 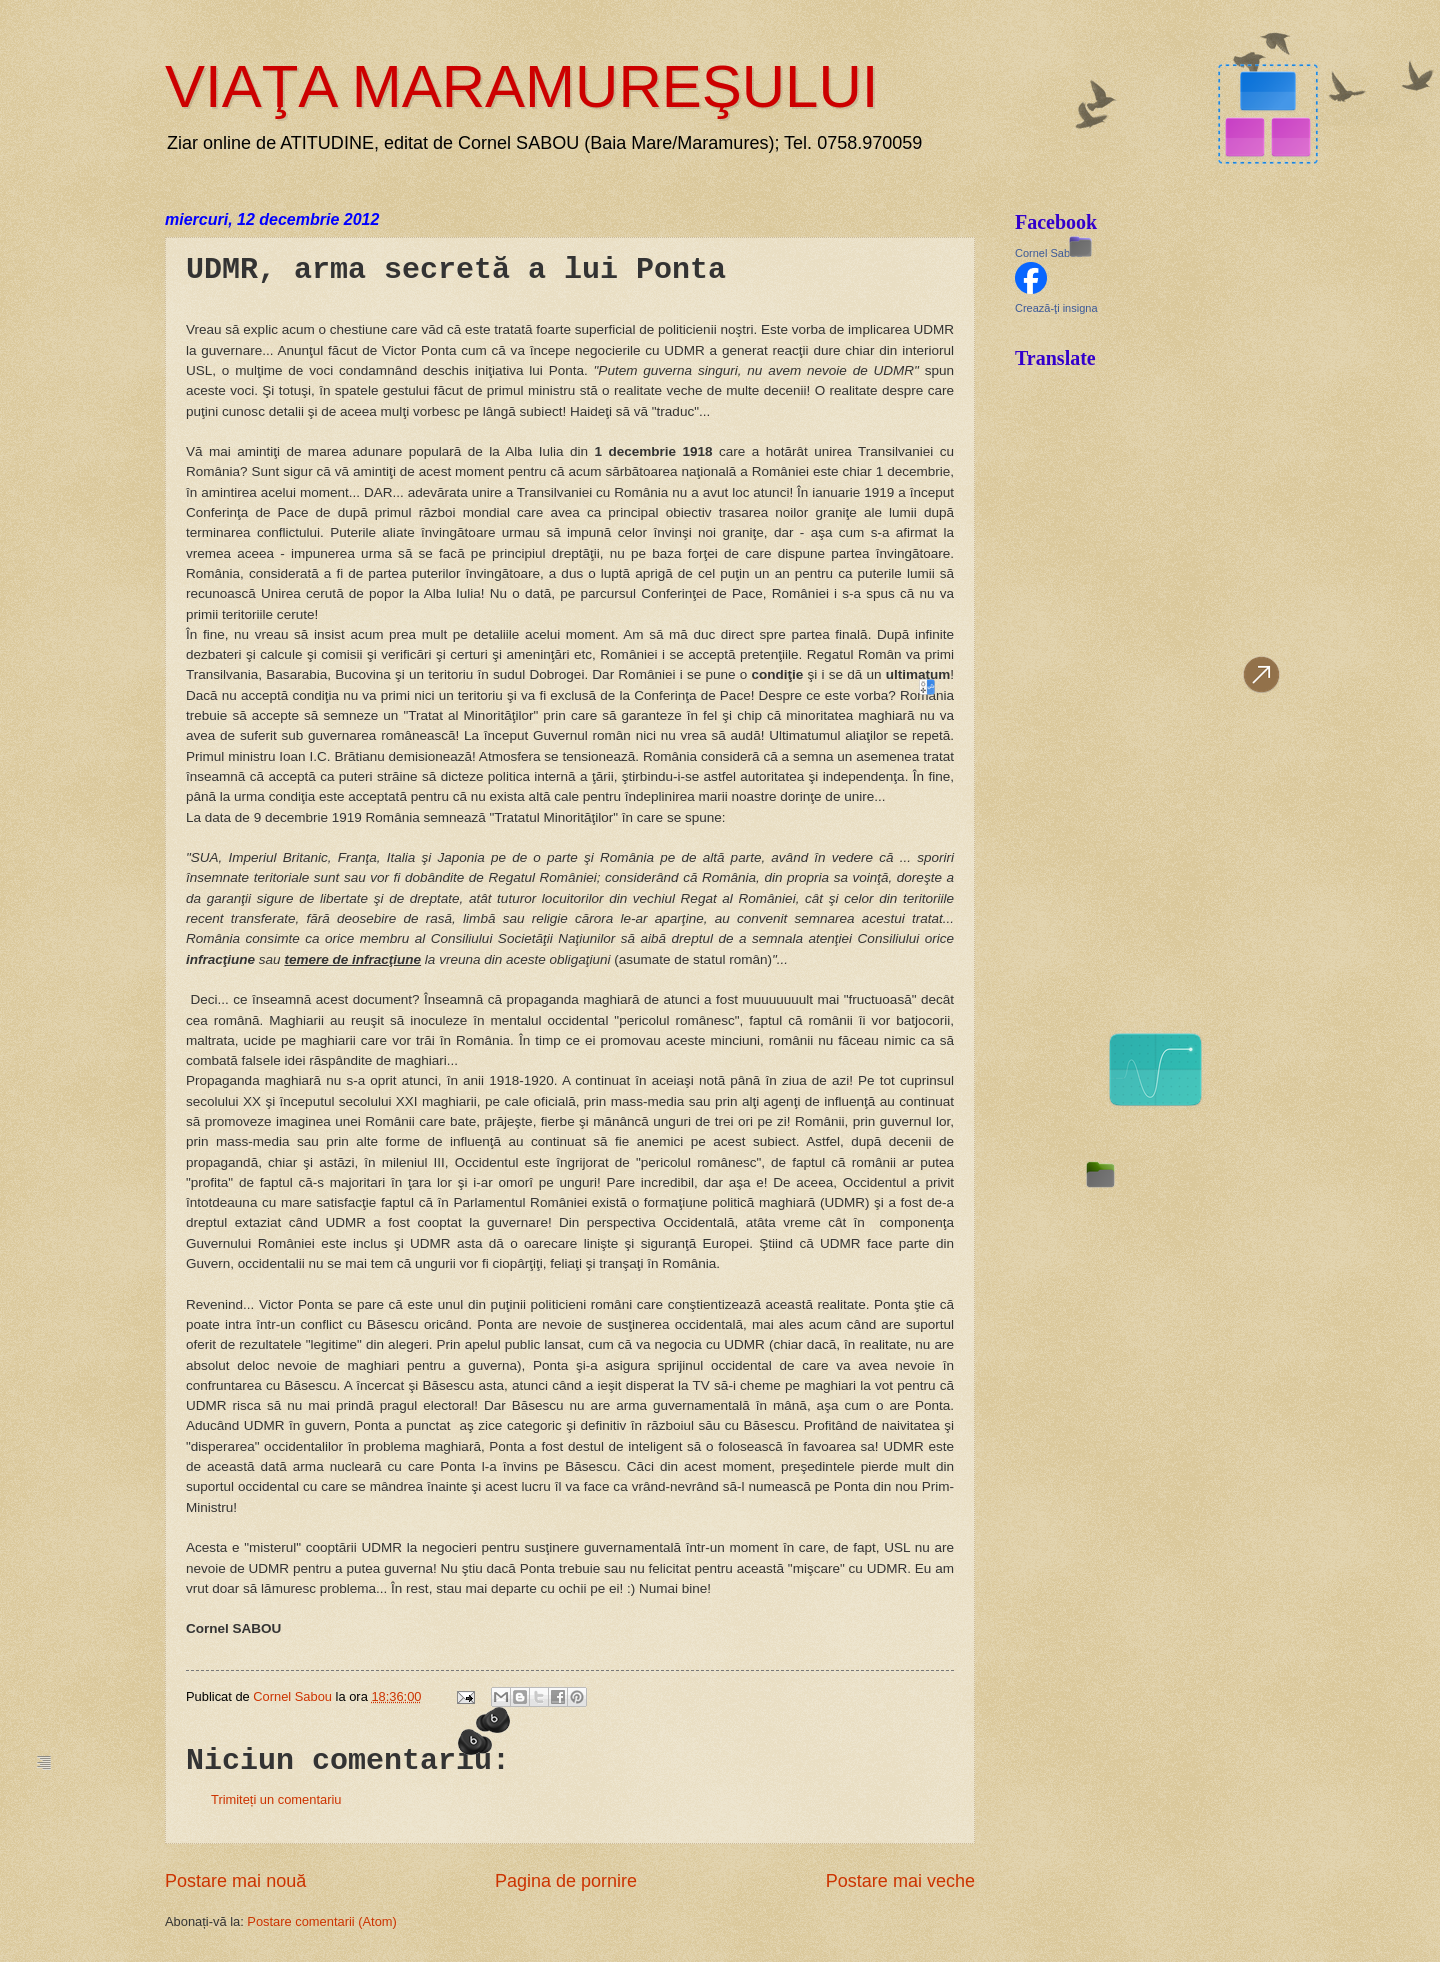 What do you see at coordinates (1080, 246) in the screenshot?
I see `open a folder or directory` at bounding box center [1080, 246].